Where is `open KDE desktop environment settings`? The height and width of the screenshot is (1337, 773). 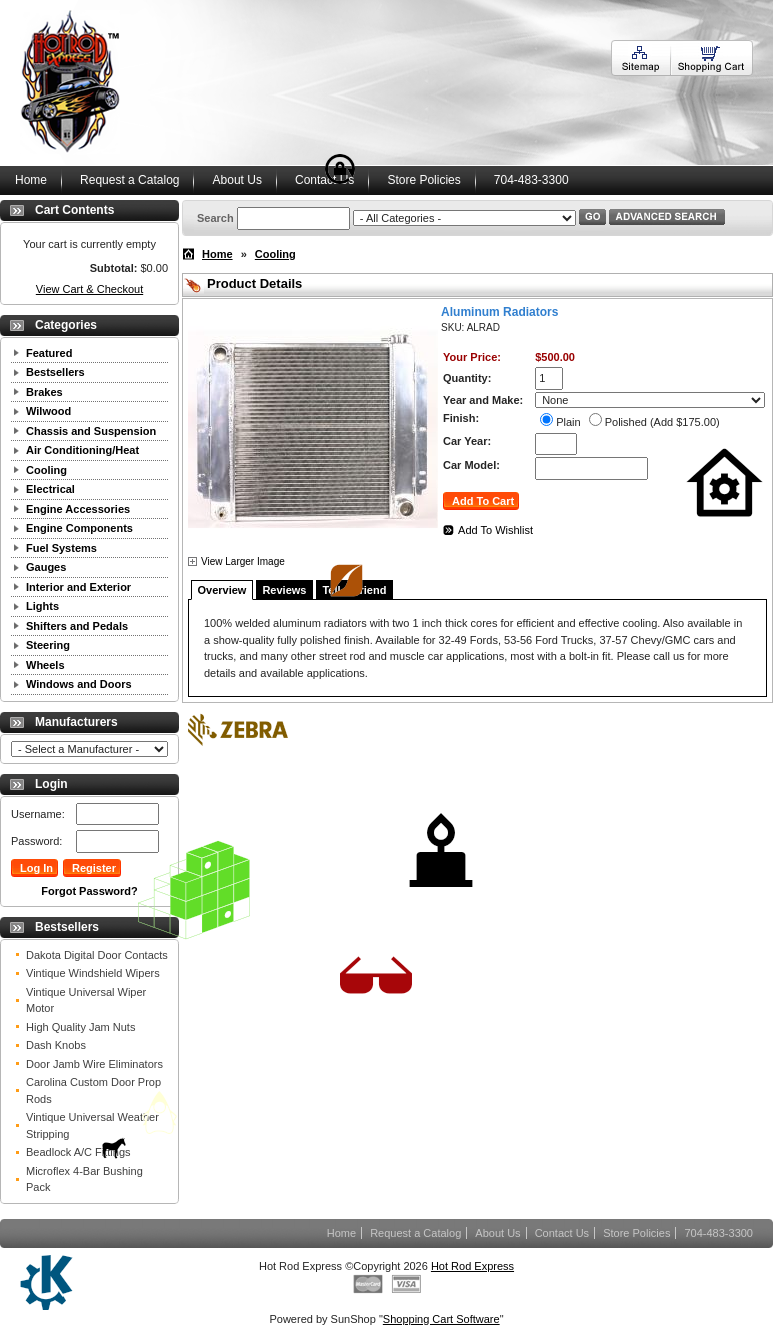
open KDE desktop environment settings is located at coordinates (46, 1282).